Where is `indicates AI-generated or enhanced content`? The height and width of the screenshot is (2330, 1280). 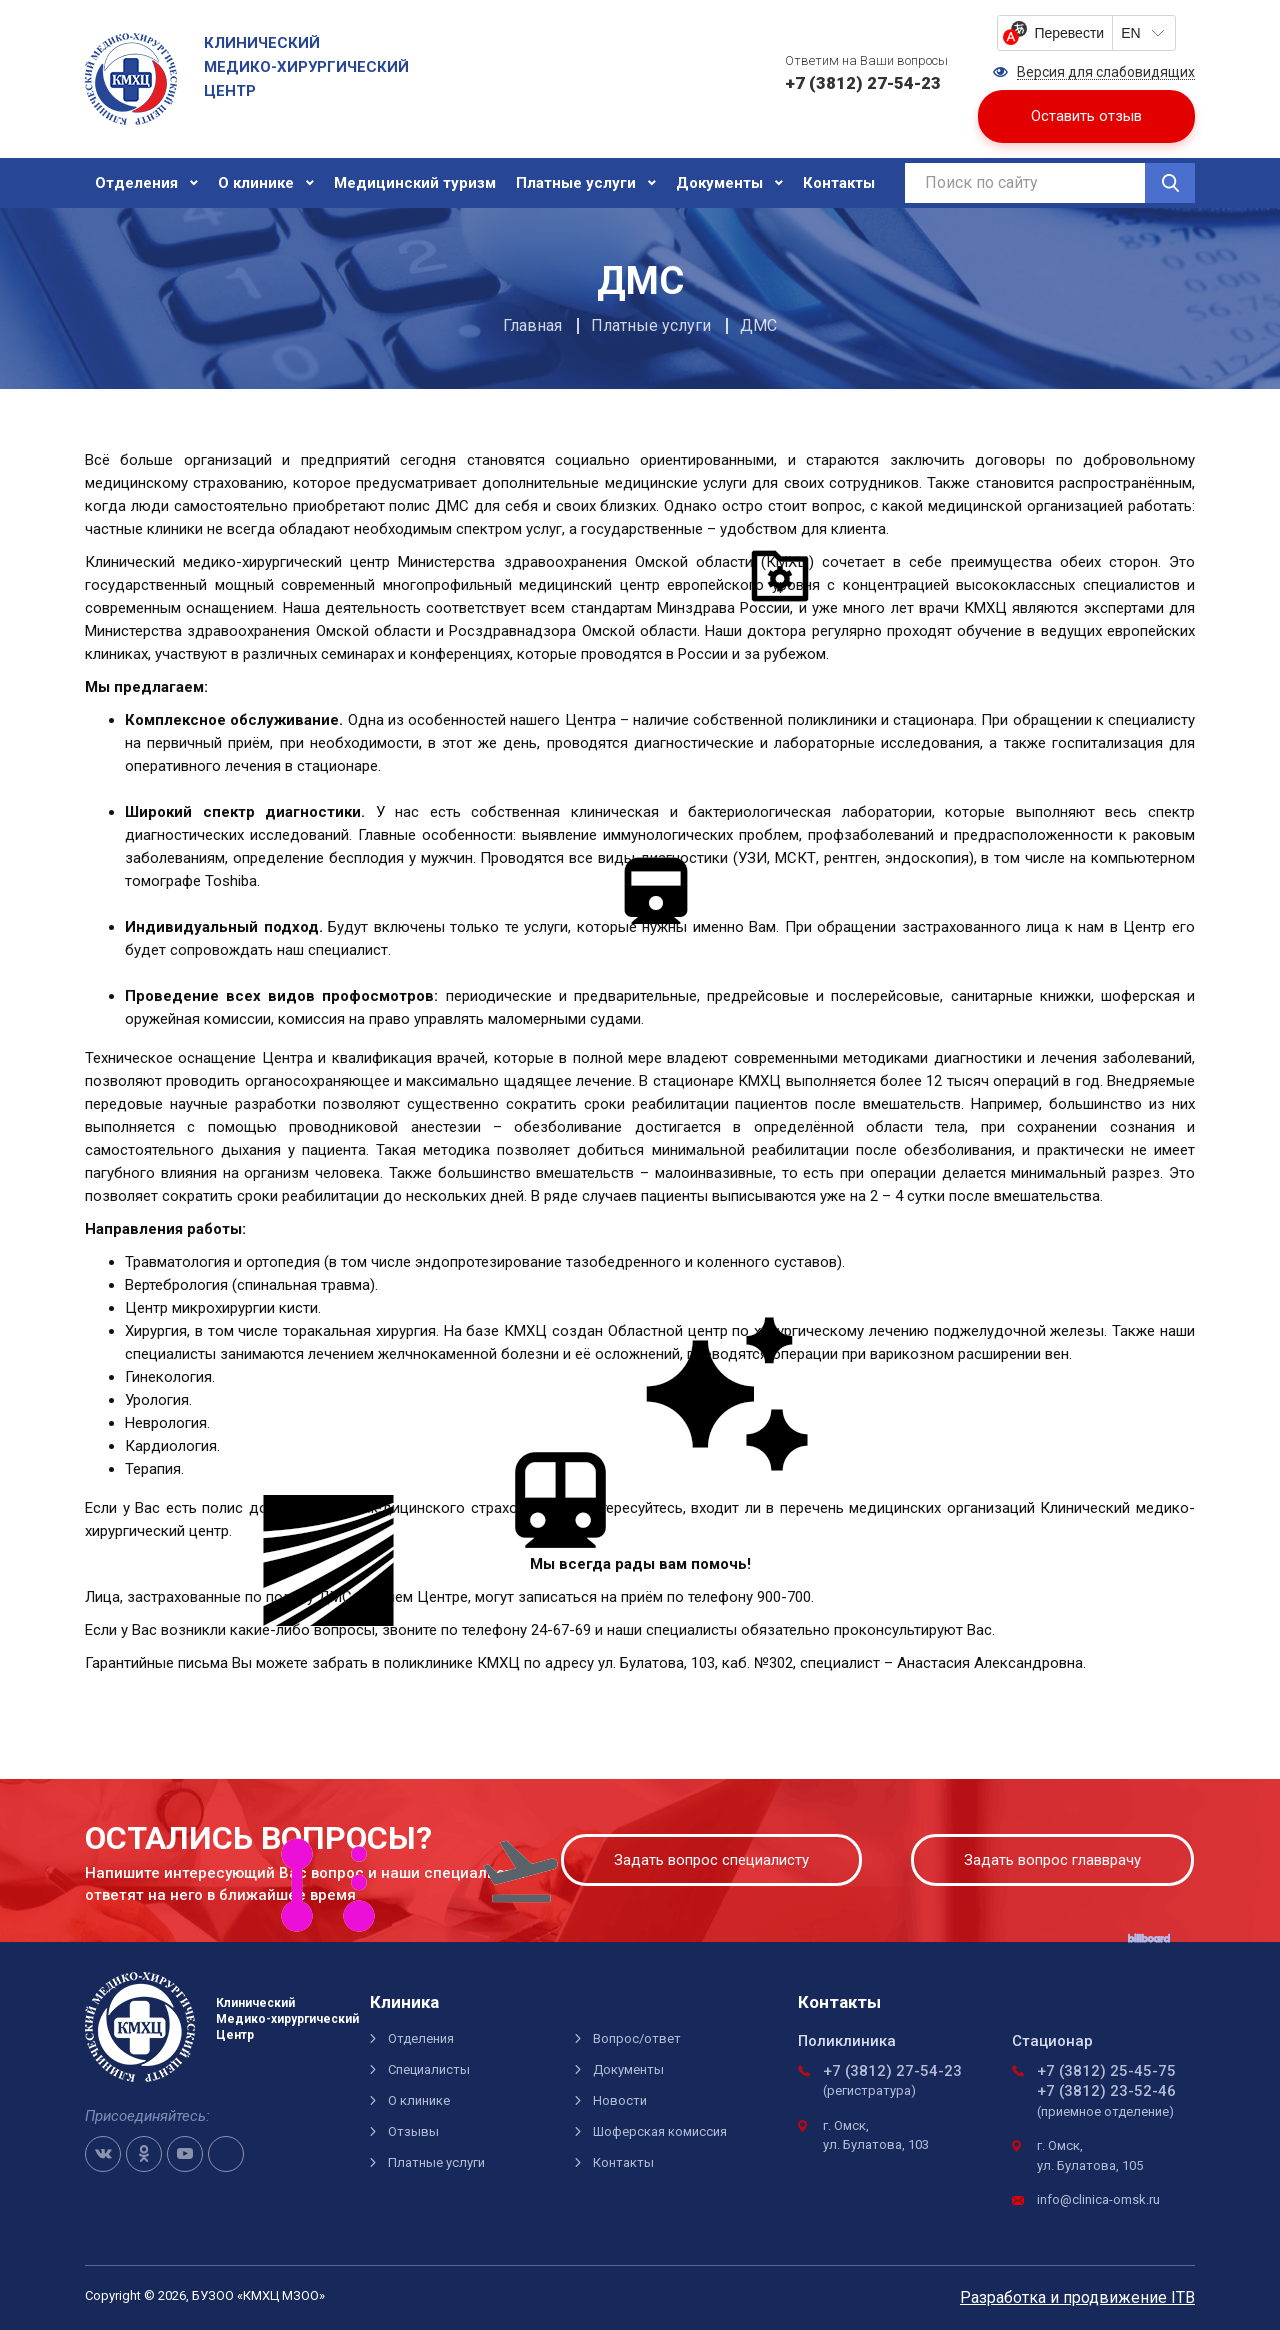
indicates AI-generated or enhanced content is located at coordinates (731, 1394).